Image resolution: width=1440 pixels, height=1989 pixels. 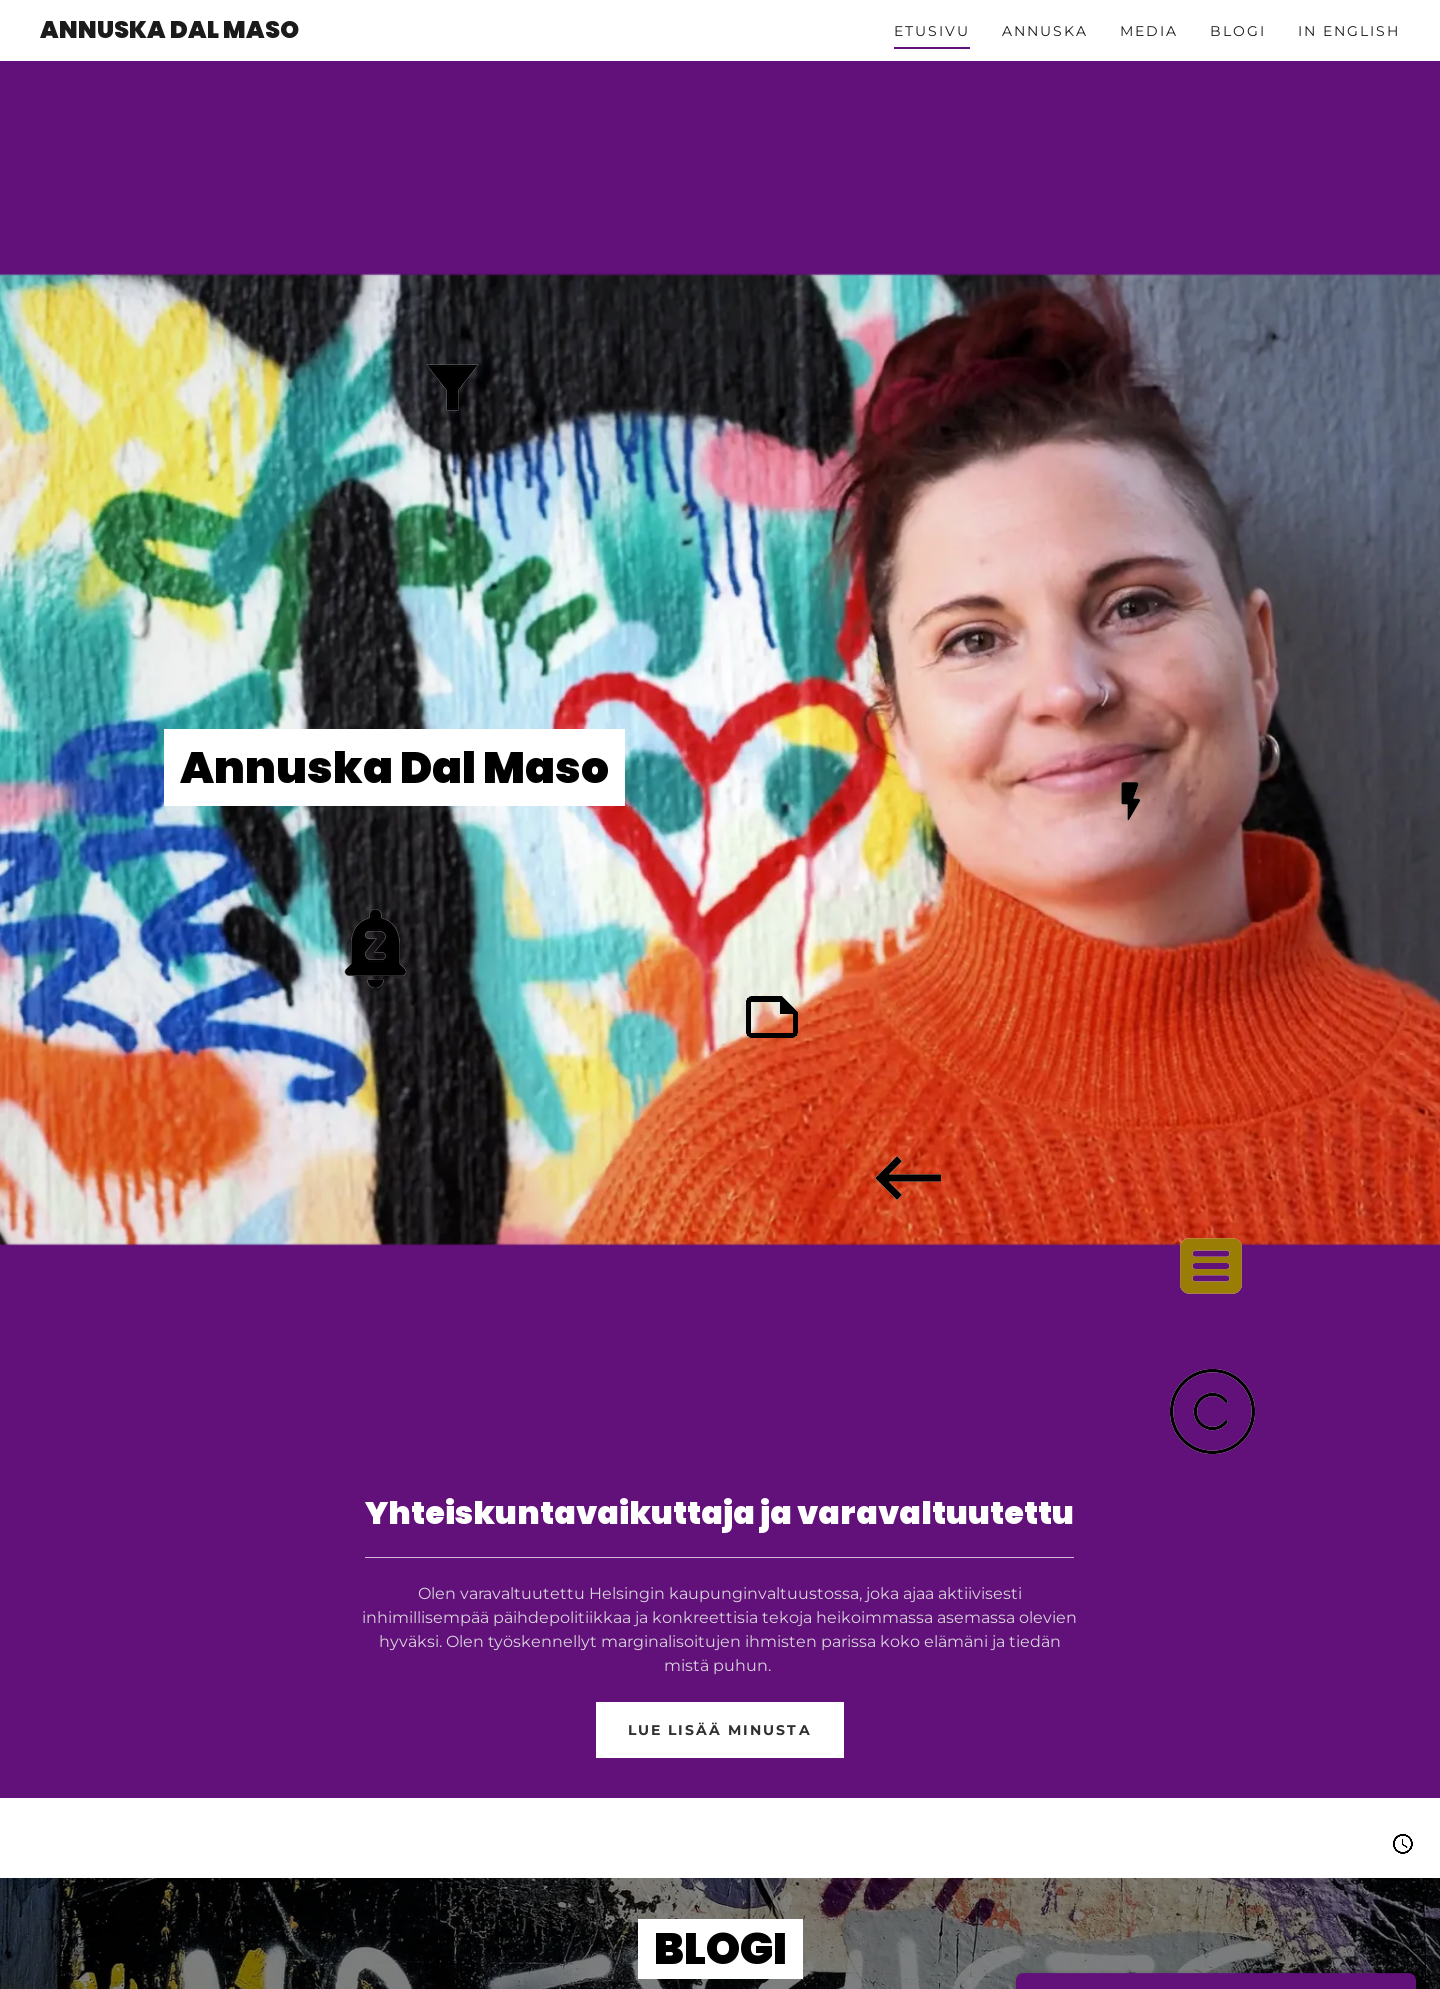 What do you see at coordinates (1211, 1266) in the screenshot?
I see `view article or document content` at bounding box center [1211, 1266].